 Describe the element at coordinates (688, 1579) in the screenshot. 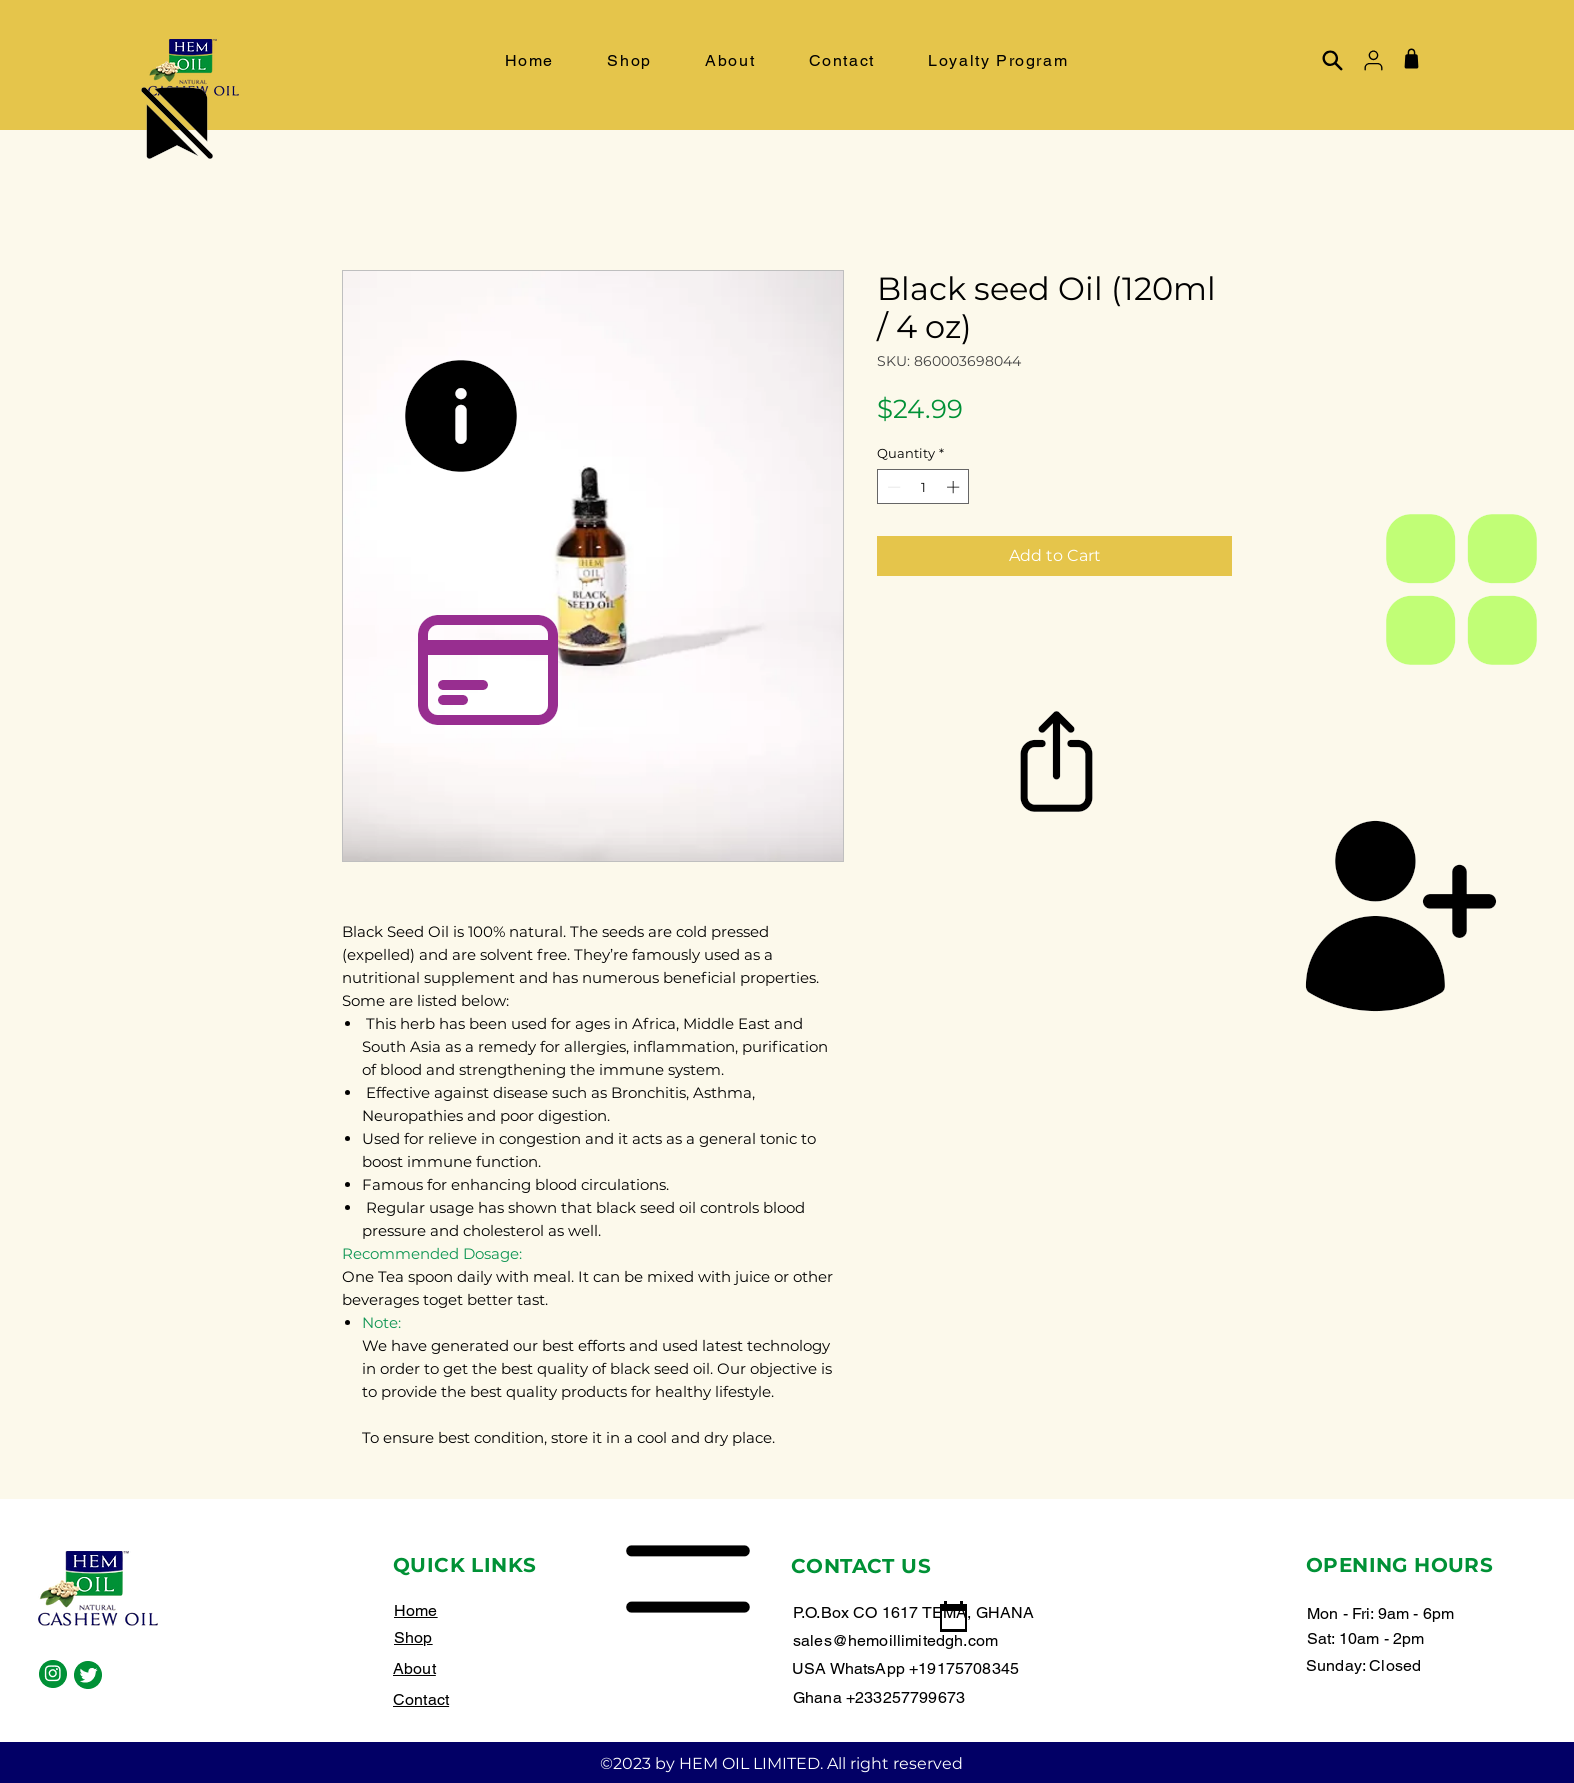

I see `open navigation menu` at that location.